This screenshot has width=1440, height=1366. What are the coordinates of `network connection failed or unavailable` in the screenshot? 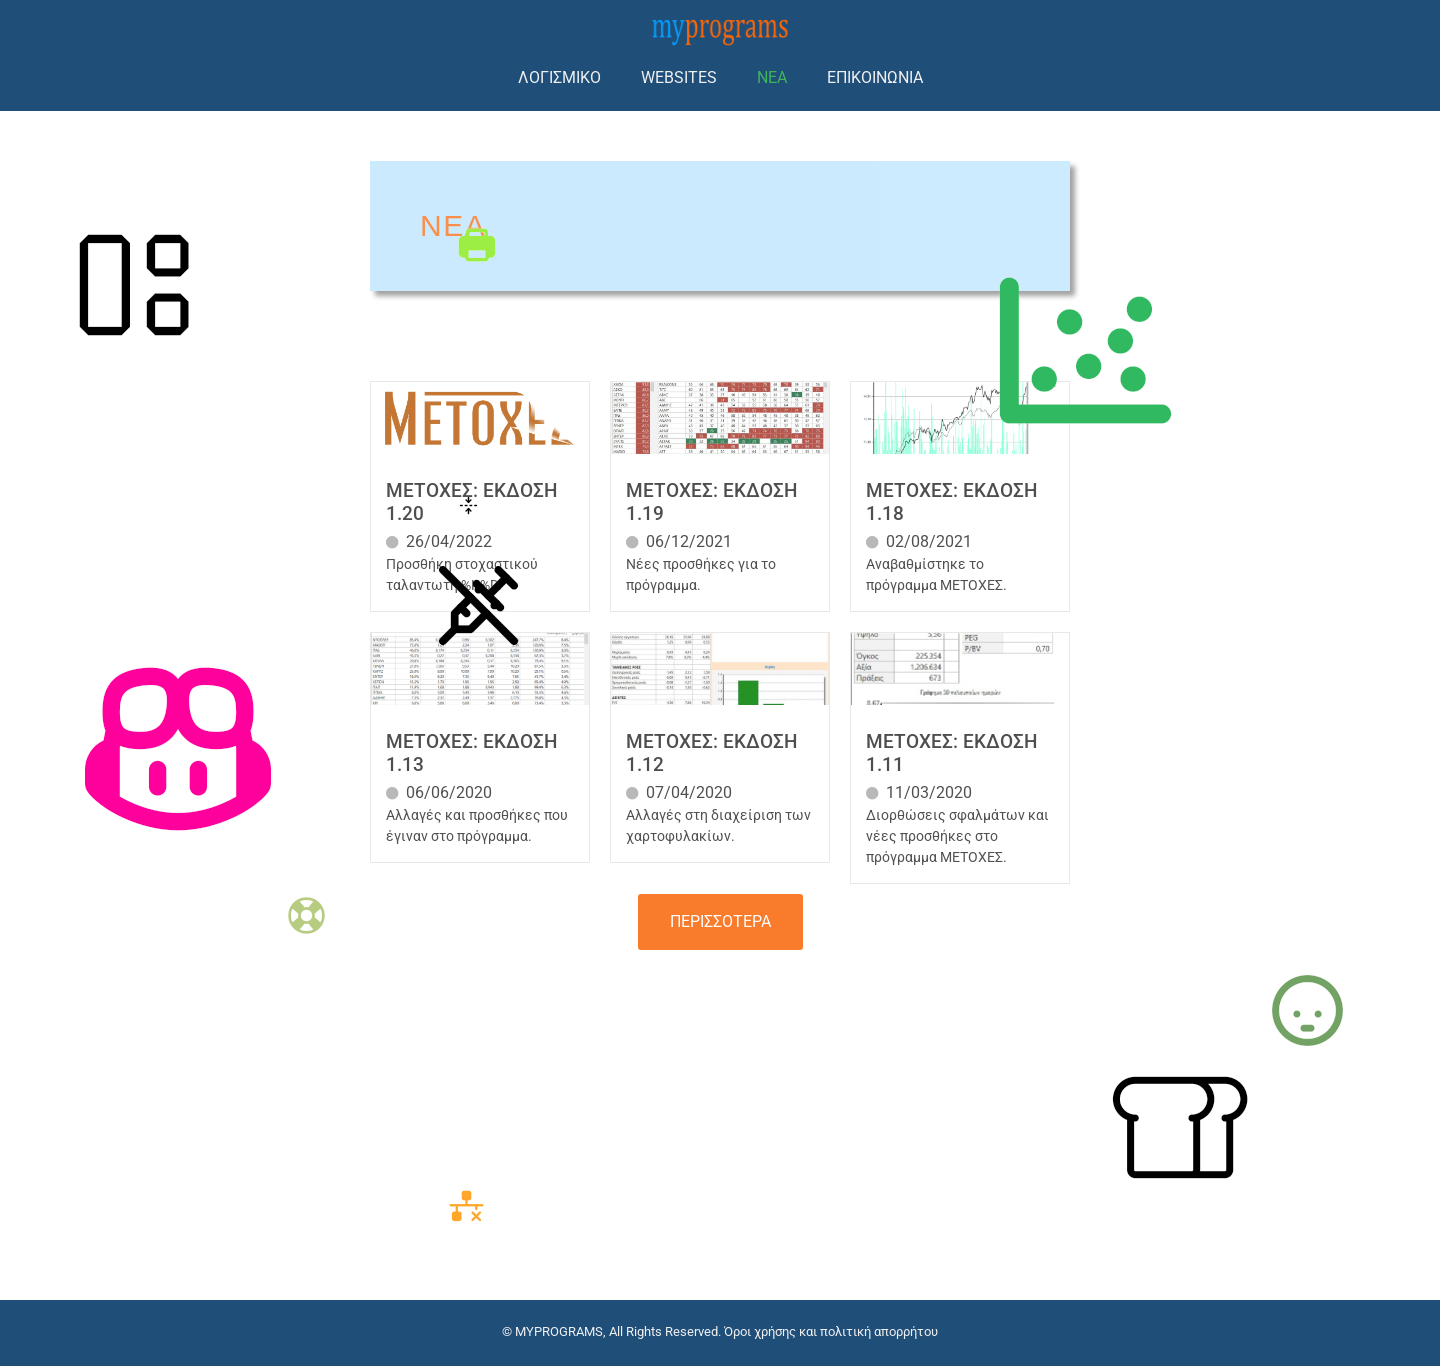 It's located at (466, 1206).